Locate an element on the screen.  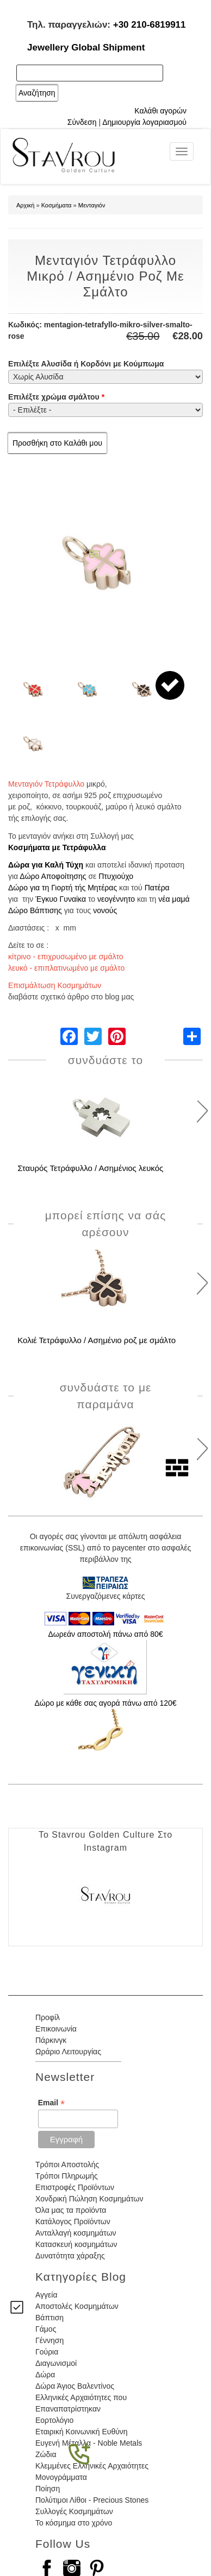
add a new contact is located at coordinates (79, 2454).